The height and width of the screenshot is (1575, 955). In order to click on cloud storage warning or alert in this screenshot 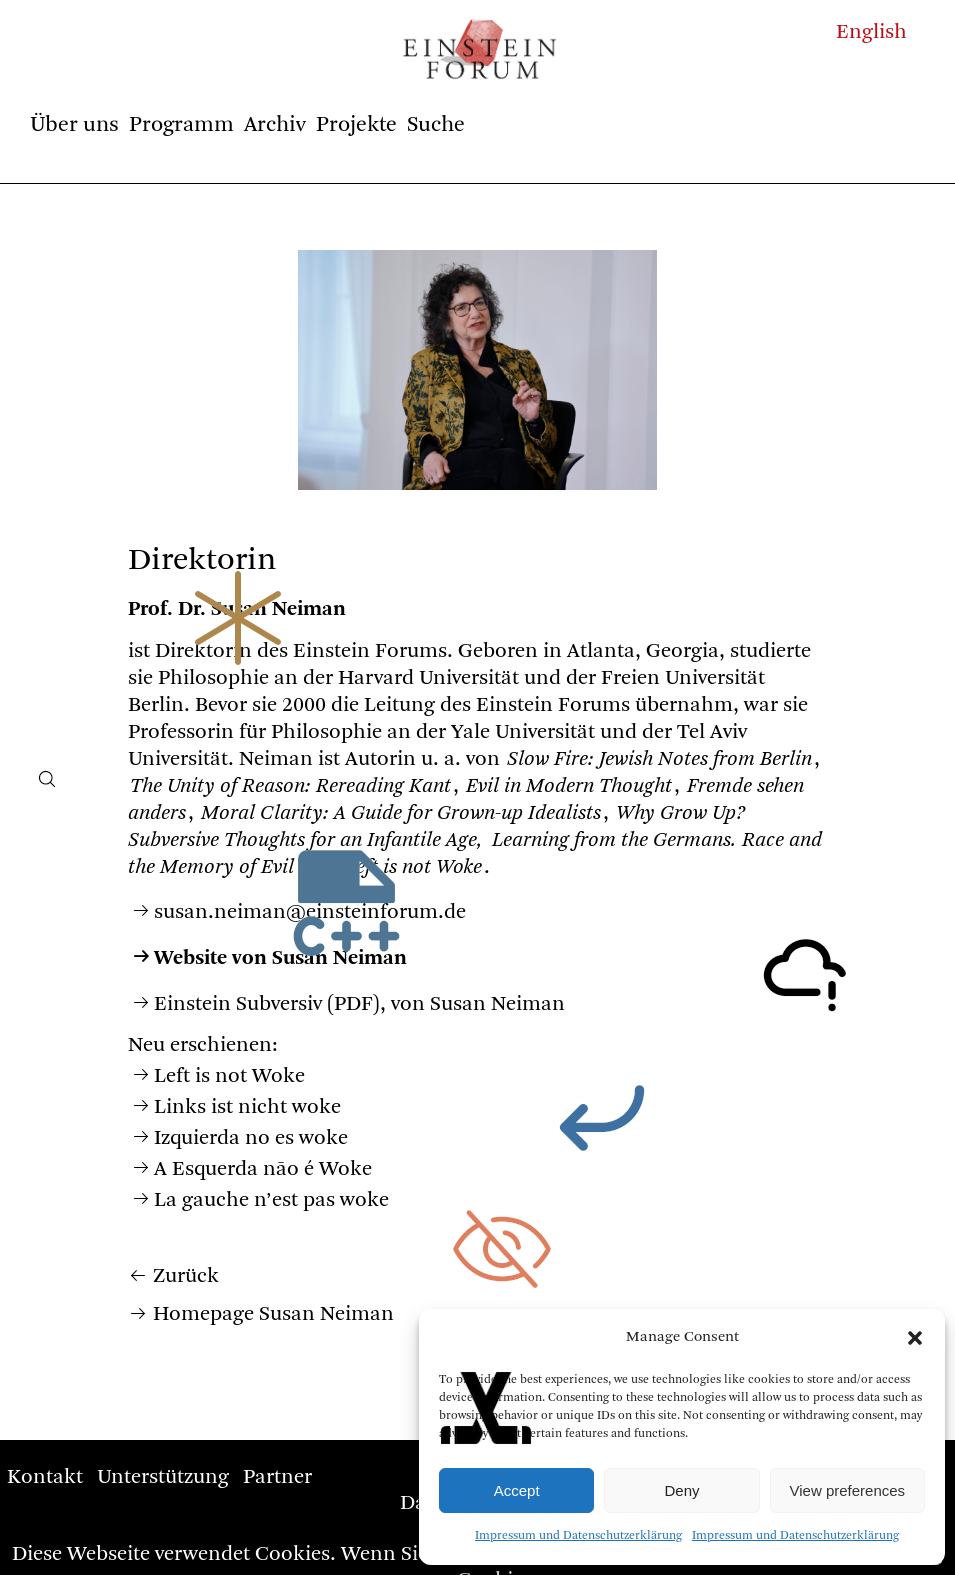, I will do `click(805, 969)`.